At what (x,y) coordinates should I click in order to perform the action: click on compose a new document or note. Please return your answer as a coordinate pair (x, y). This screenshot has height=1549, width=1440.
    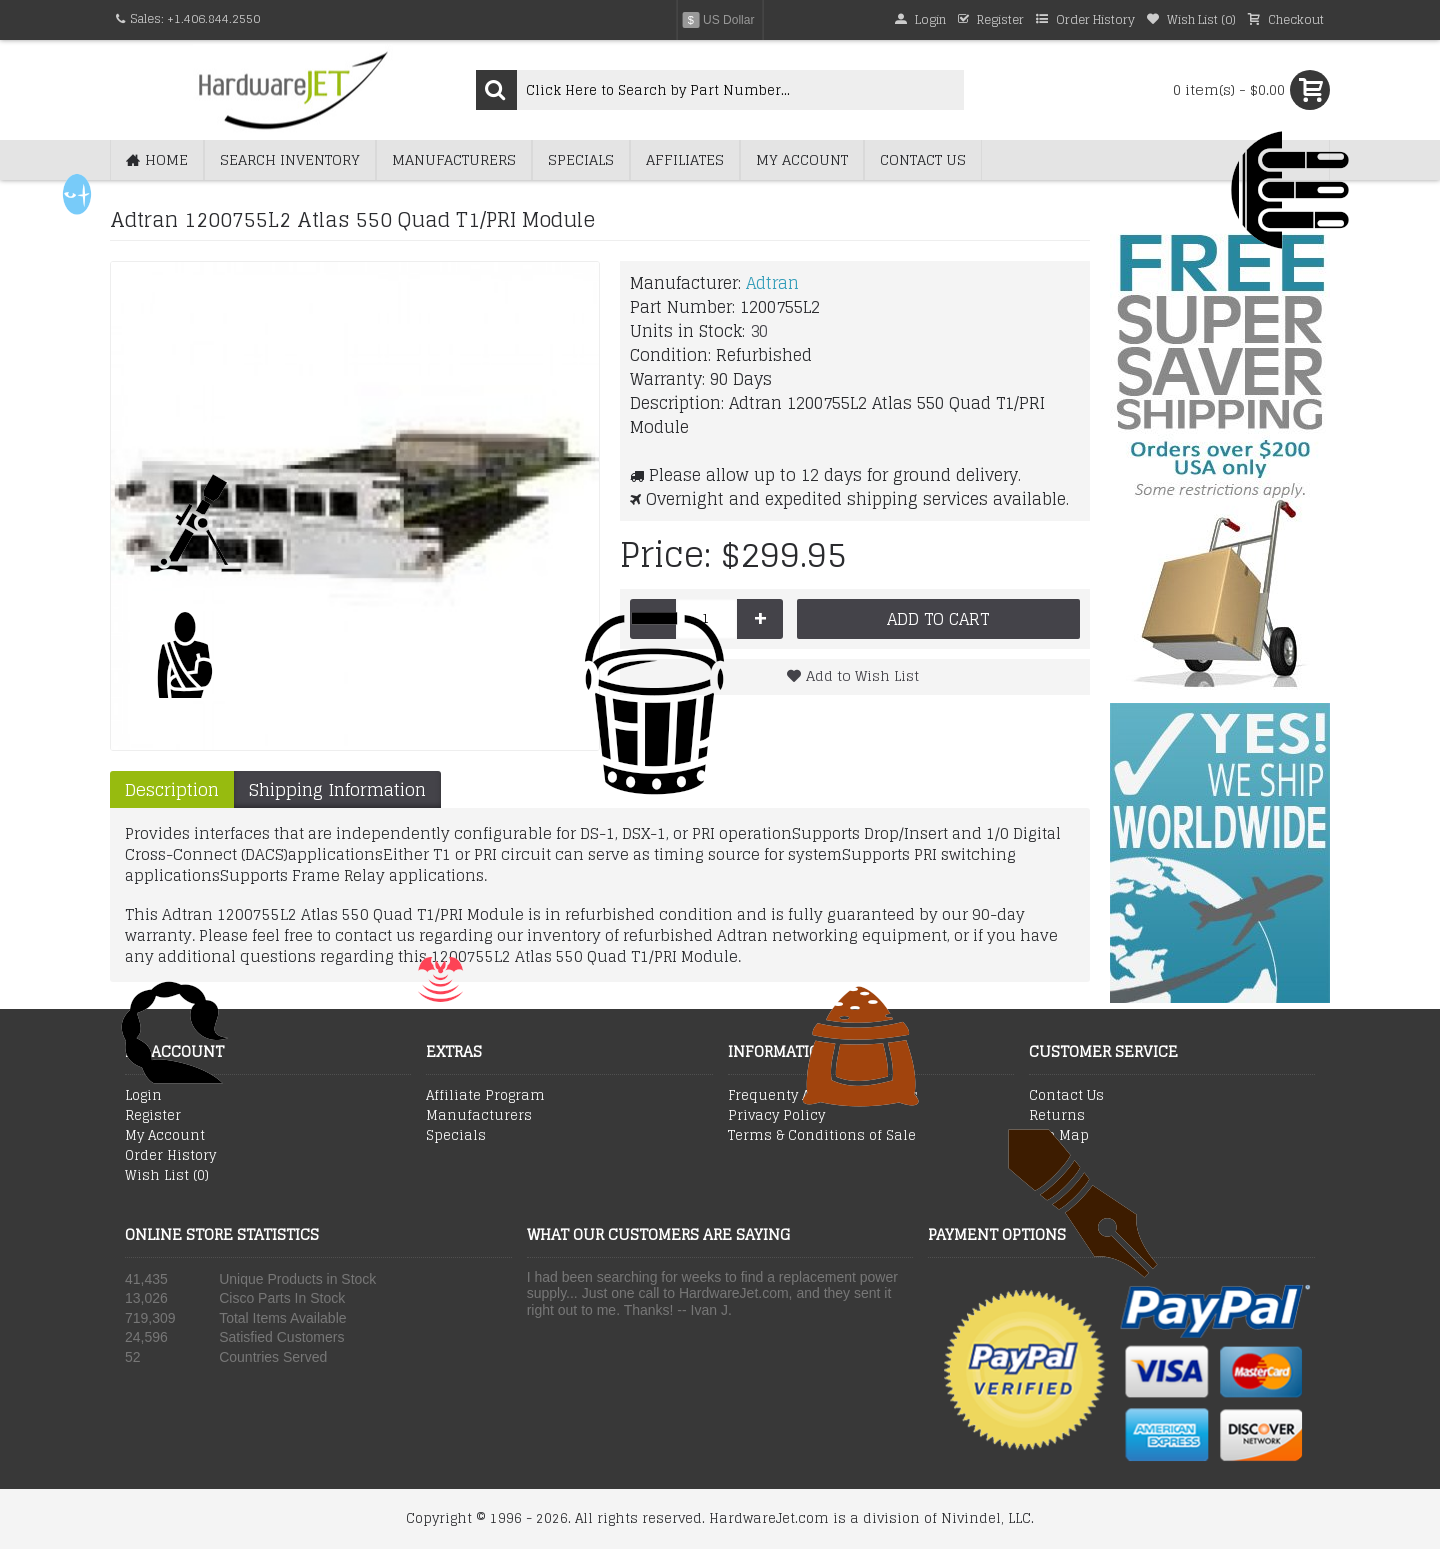
    Looking at the image, I should click on (1083, 1203).